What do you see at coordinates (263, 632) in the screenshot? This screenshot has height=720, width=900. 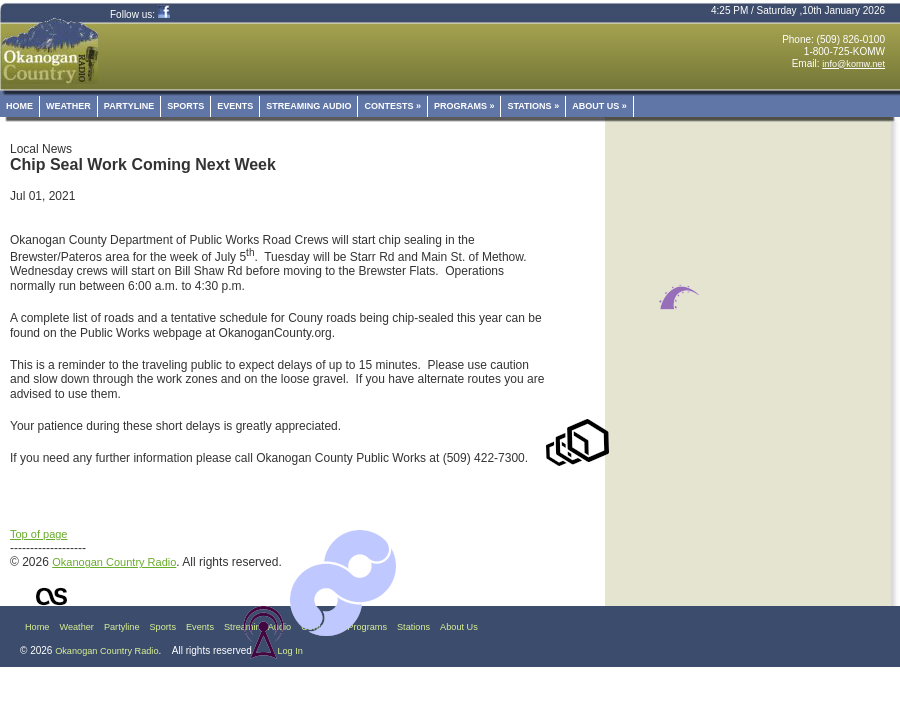 I see `statuspal brand logo` at bounding box center [263, 632].